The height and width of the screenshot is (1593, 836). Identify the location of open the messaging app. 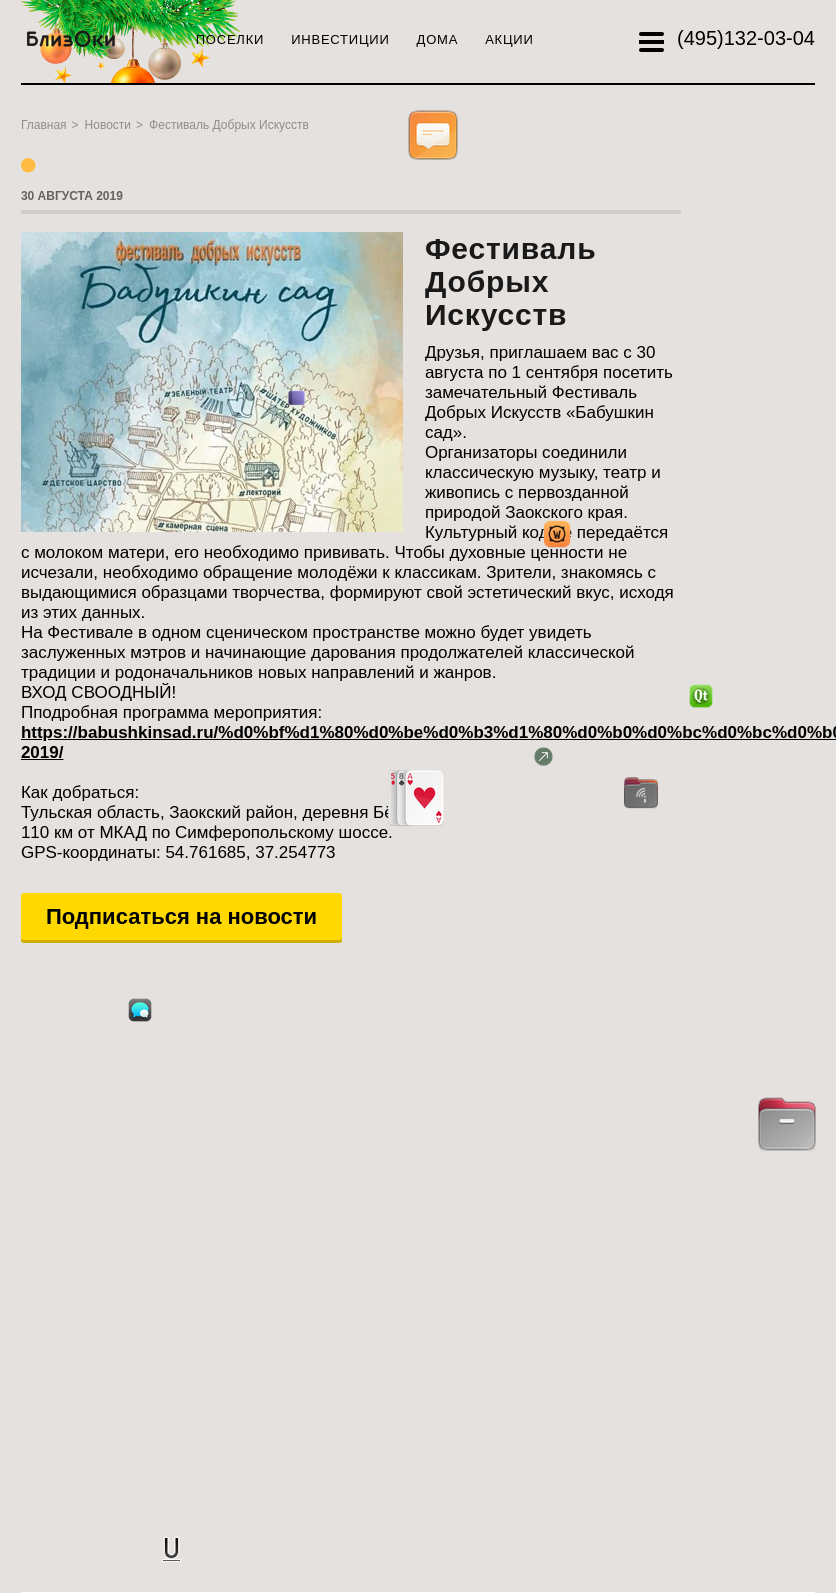
(433, 135).